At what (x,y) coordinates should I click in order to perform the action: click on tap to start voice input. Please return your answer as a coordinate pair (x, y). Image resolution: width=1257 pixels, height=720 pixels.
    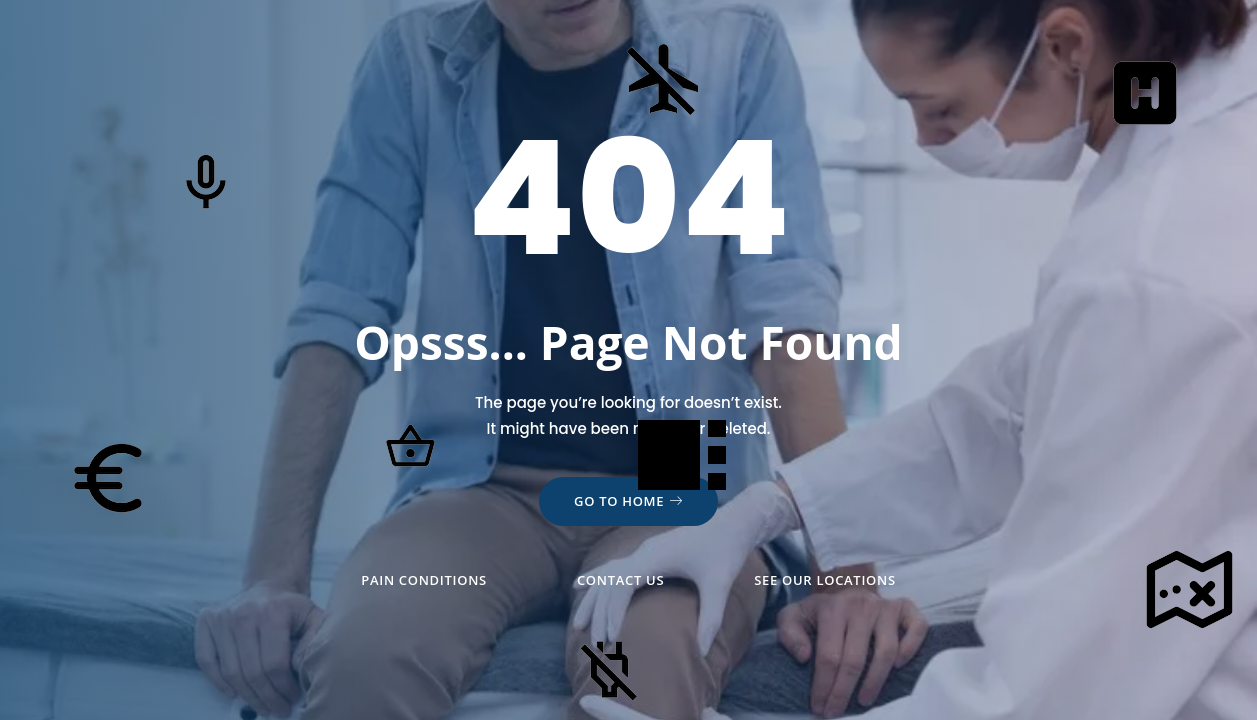
    Looking at the image, I should click on (206, 183).